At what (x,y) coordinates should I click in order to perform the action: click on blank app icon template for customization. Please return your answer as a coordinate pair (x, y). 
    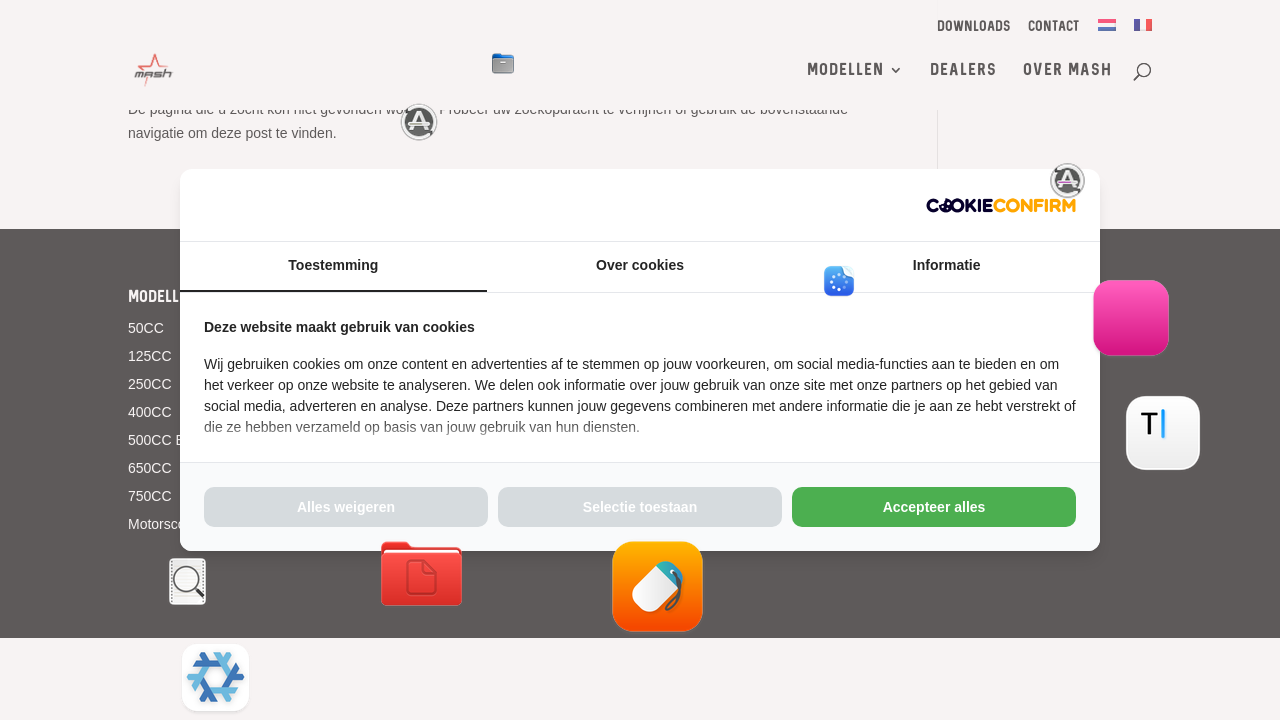
    Looking at the image, I should click on (1131, 318).